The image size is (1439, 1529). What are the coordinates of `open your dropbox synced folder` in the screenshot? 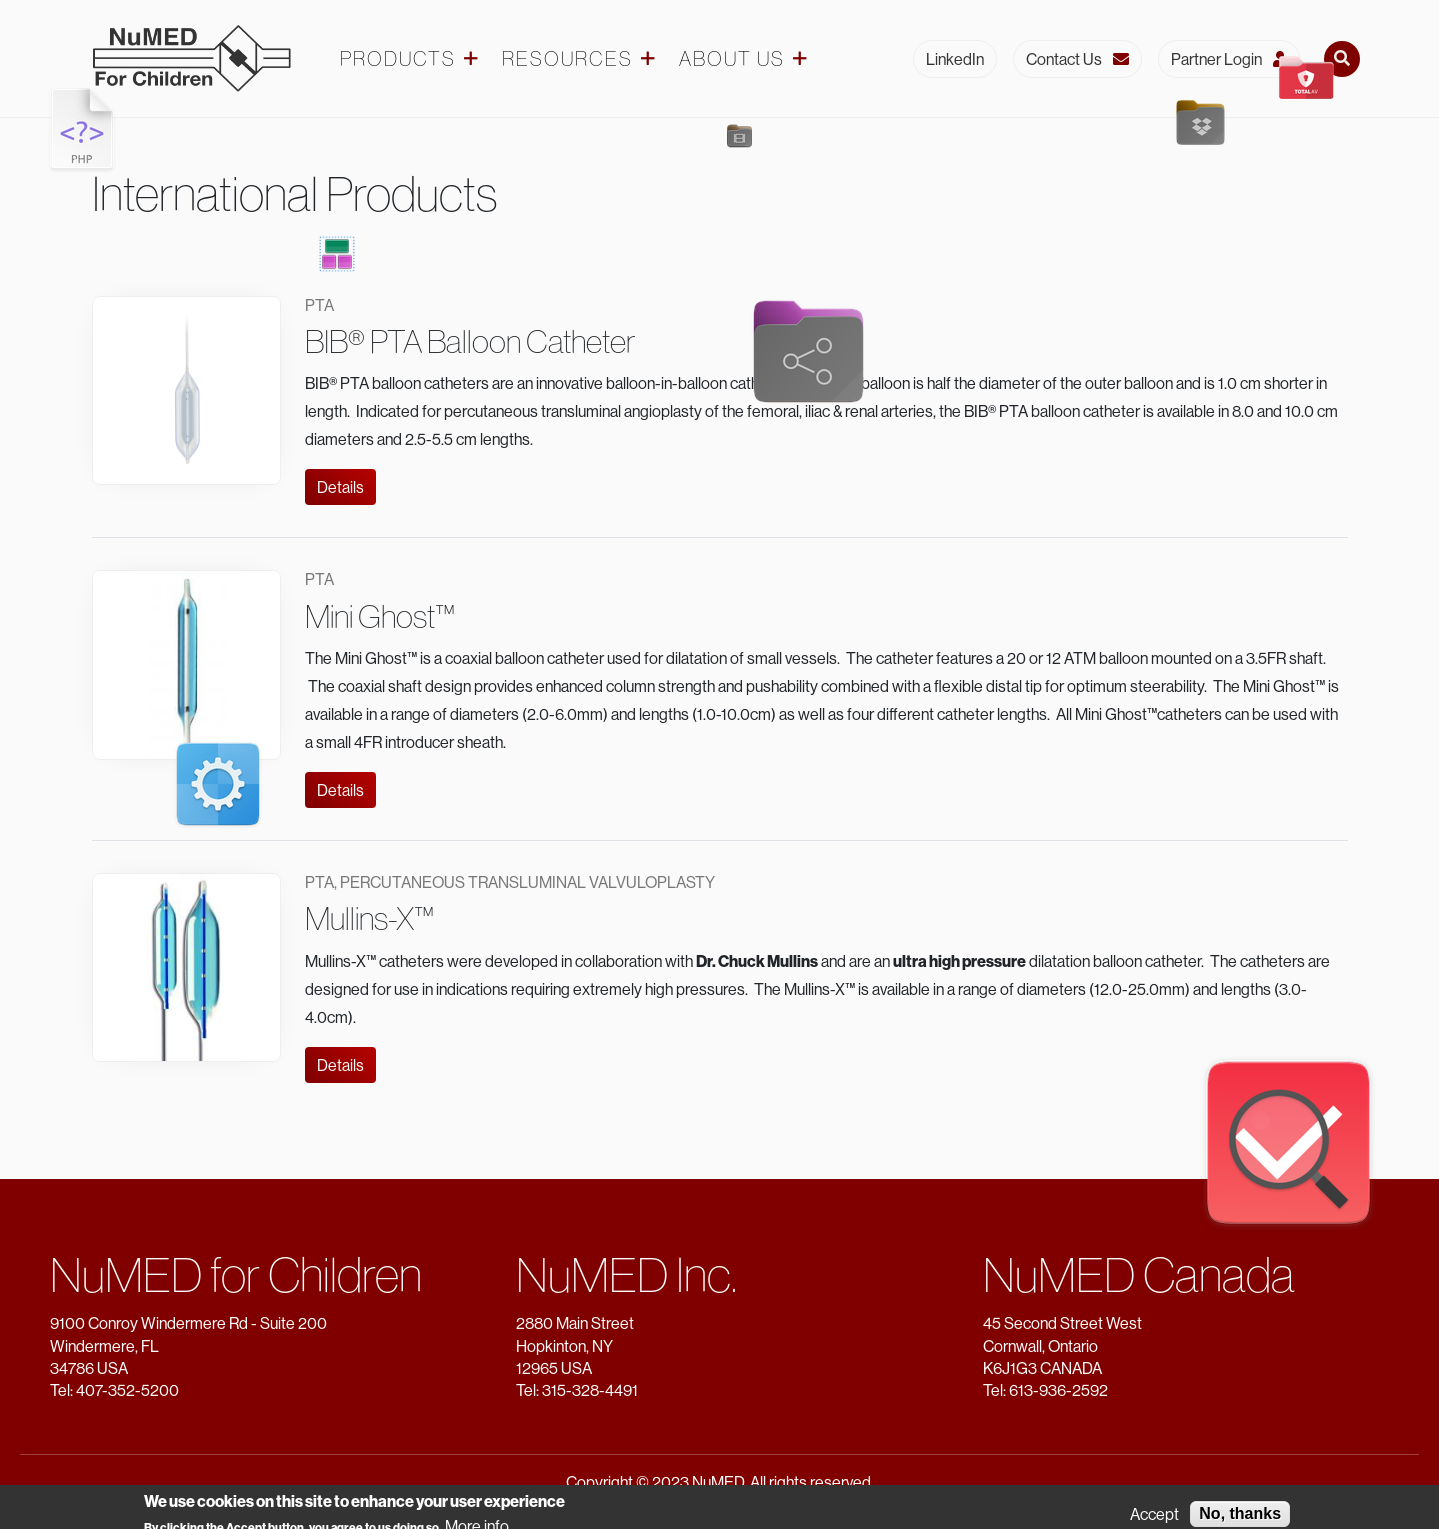 It's located at (1200, 122).